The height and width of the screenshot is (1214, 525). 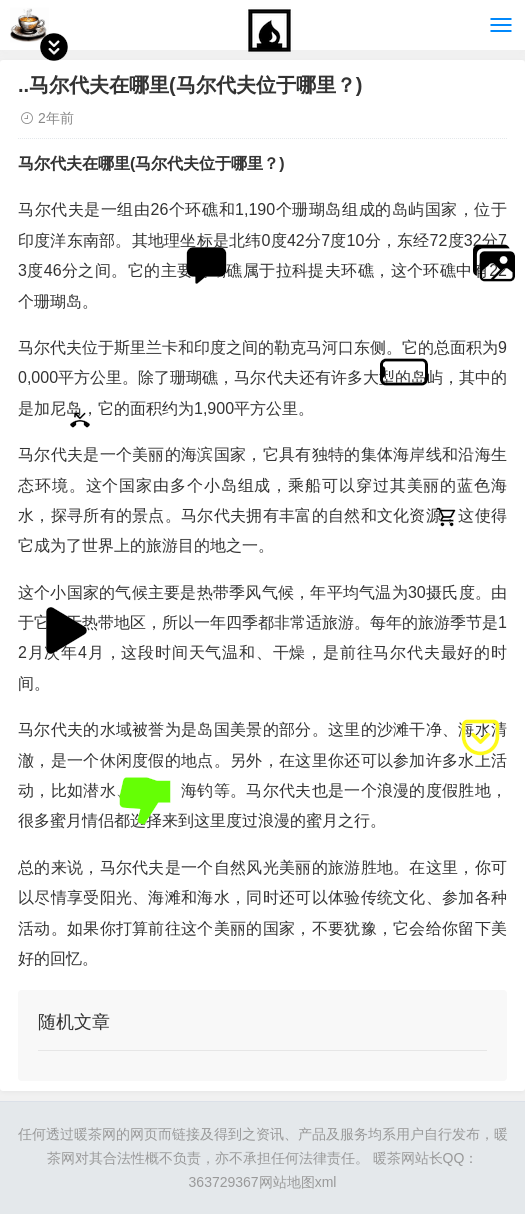 What do you see at coordinates (66, 630) in the screenshot?
I see `play media or video content` at bounding box center [66, 630].